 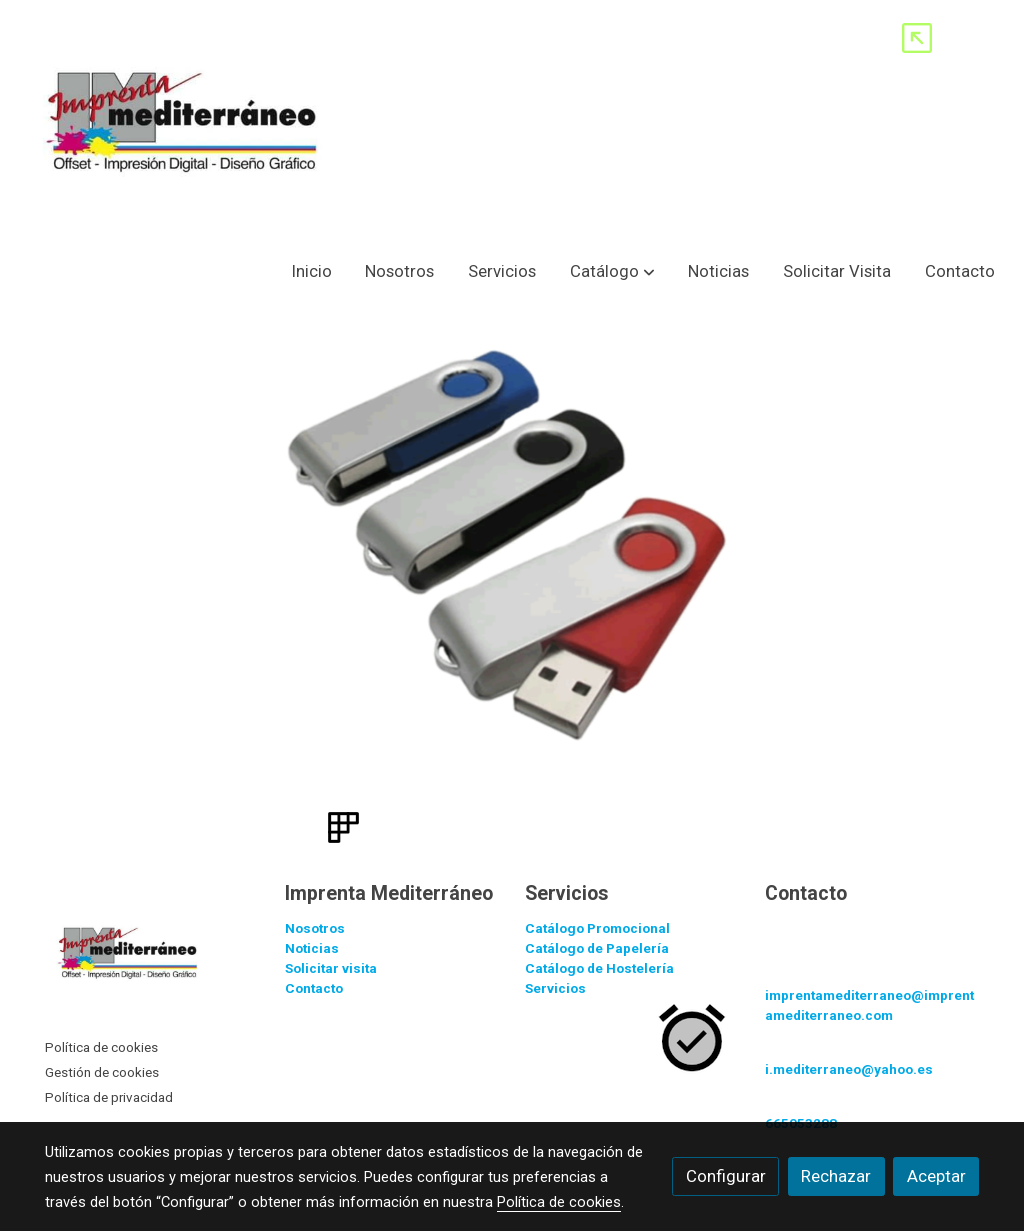 What do you see at coordinates (343, 827) in the screenshot?
I see `view cohort analysis chart` at bounding box center [343, 827].